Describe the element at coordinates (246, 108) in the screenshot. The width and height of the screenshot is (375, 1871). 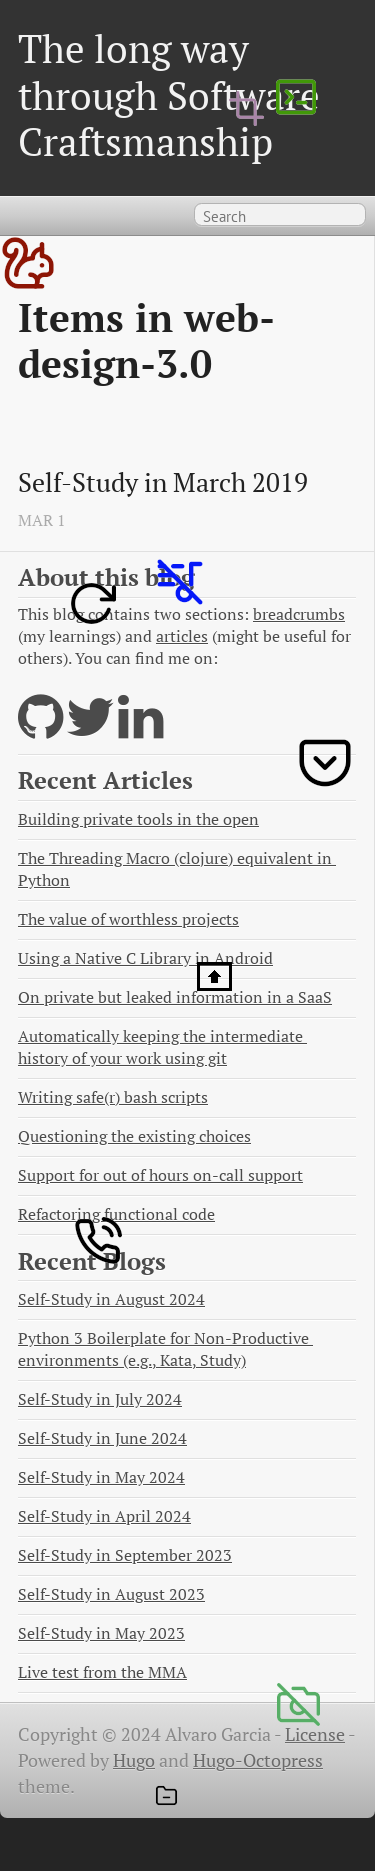
I see `crop or resize an image` at that location.